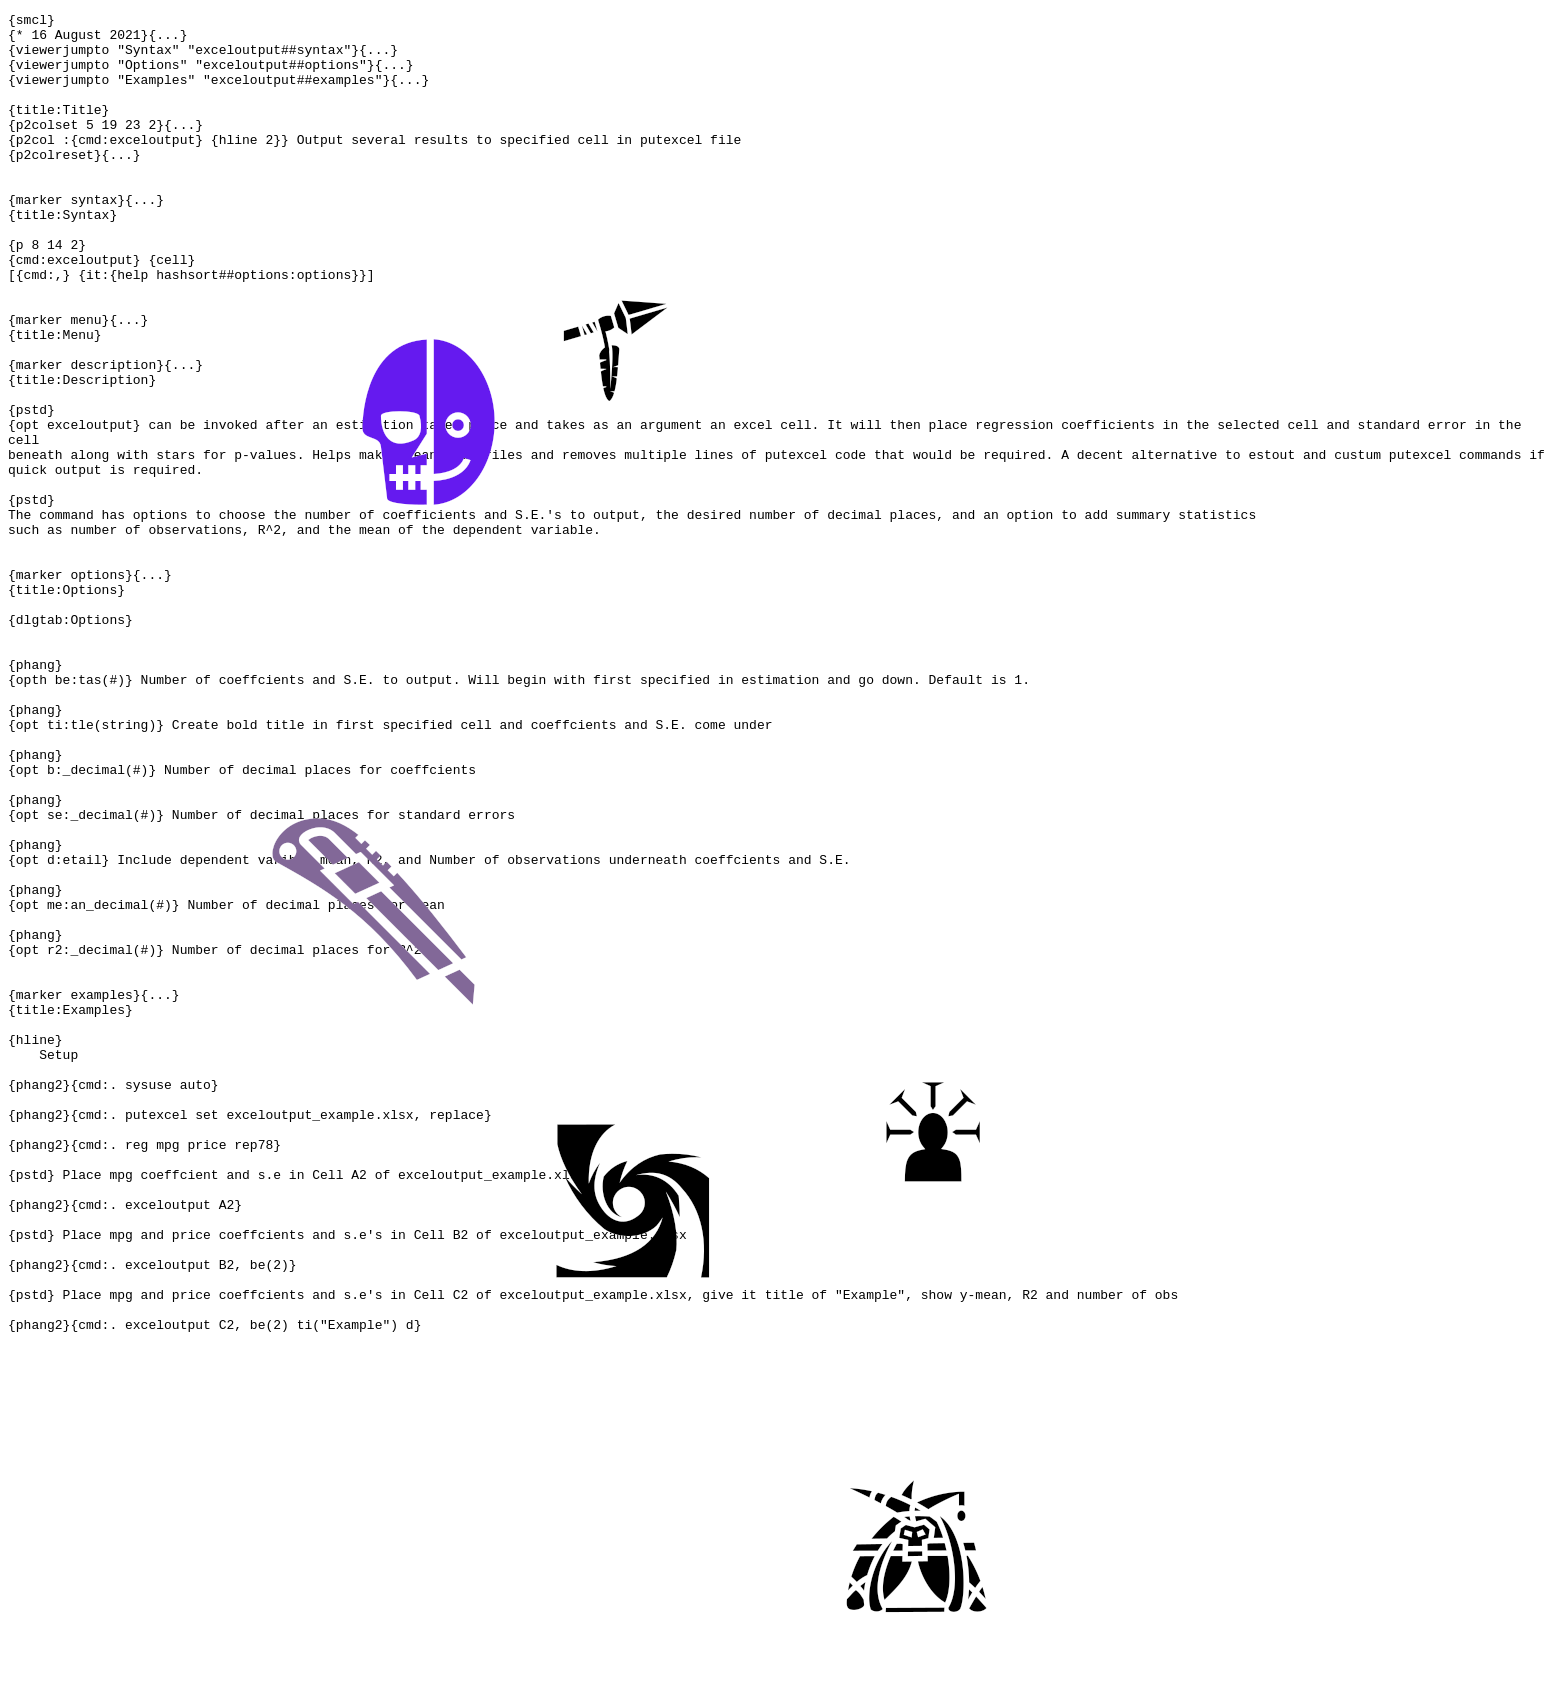 The height and width of the screenshot is (1700, 1568). I want to click on equip a spear weapon in your inventory, so click(615, 350).